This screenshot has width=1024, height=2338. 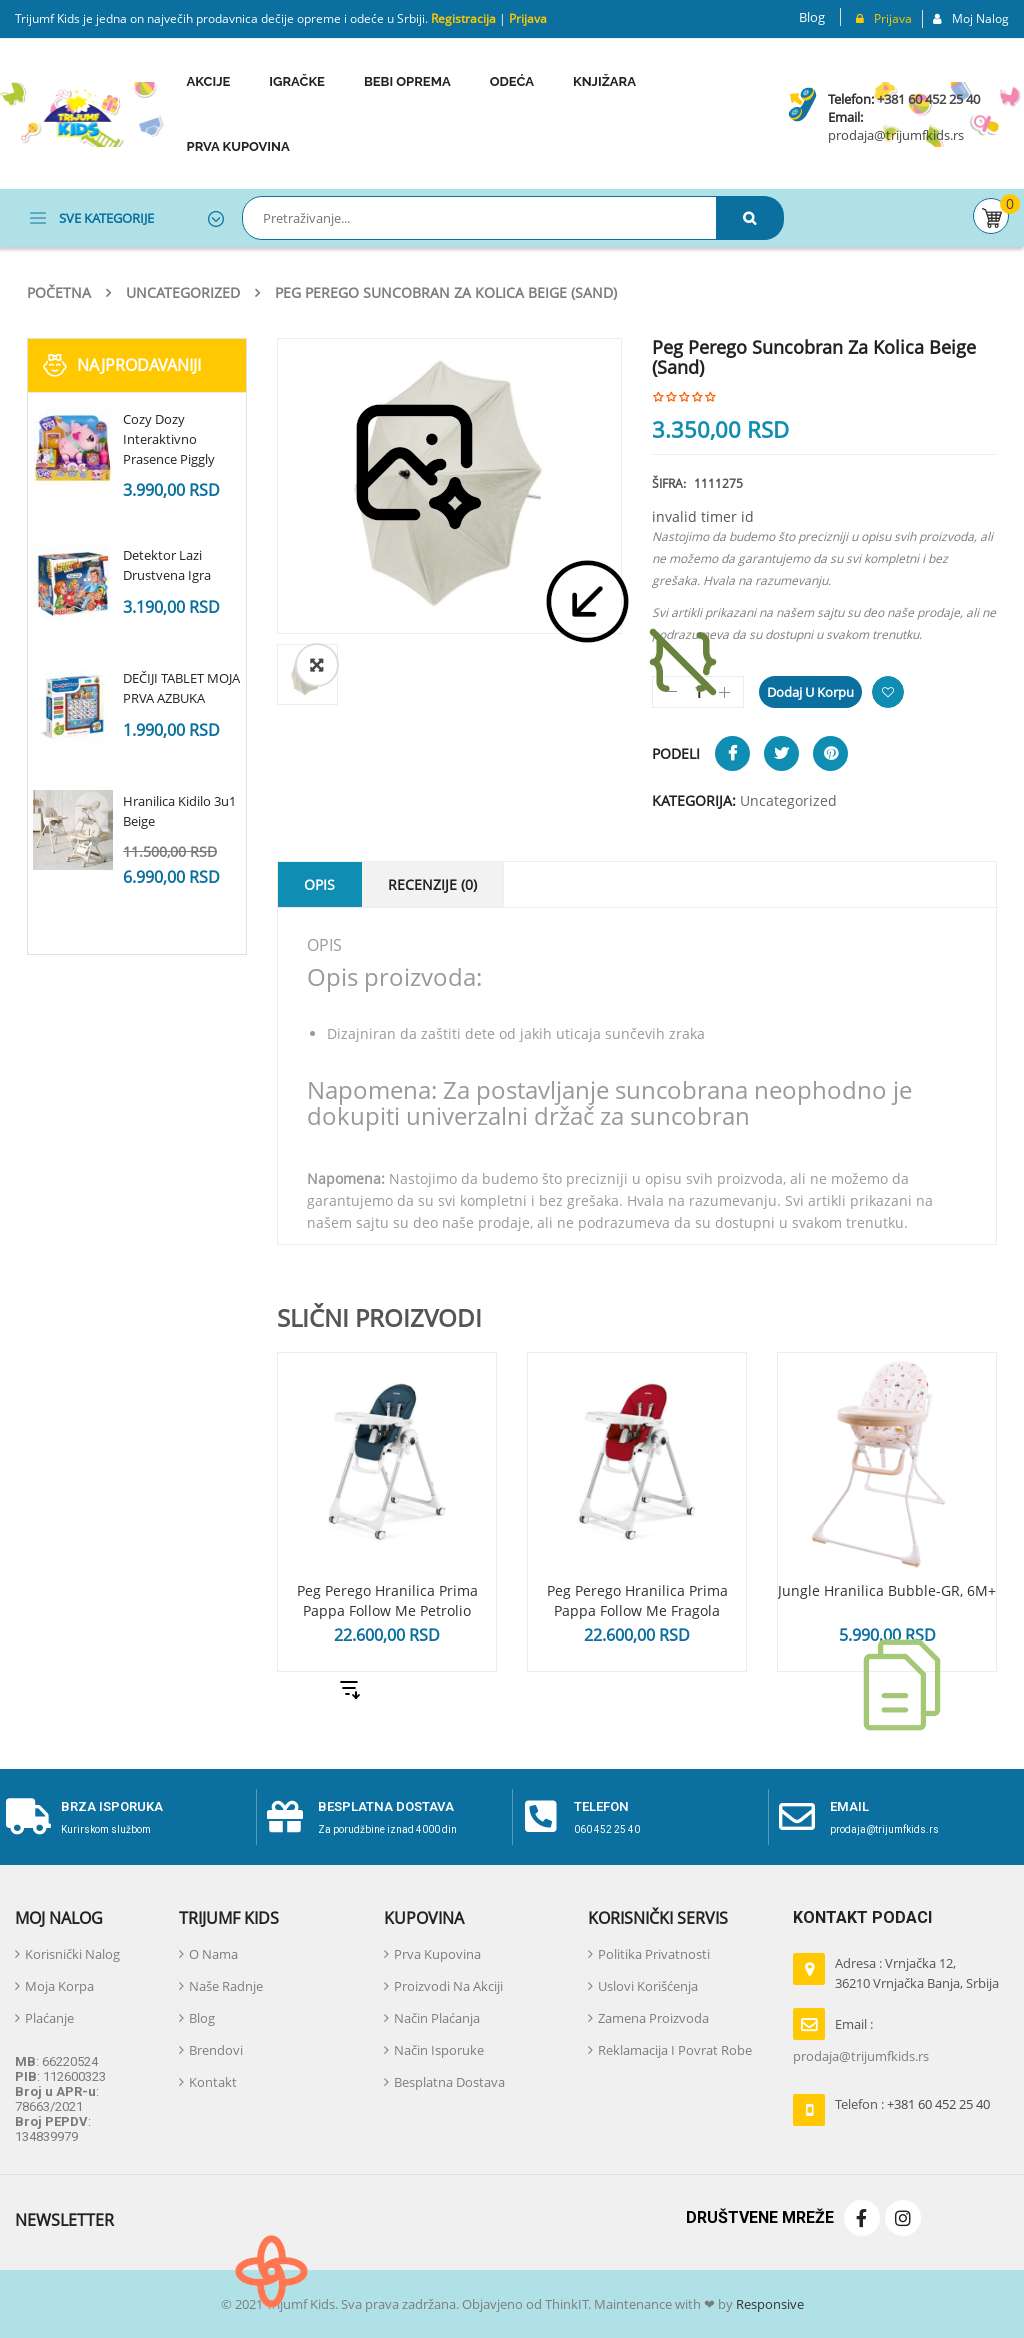 What do you see at coordinates (902, 1685) in the screenshot?
I see `view all files` at bounding box center [902, 1685].